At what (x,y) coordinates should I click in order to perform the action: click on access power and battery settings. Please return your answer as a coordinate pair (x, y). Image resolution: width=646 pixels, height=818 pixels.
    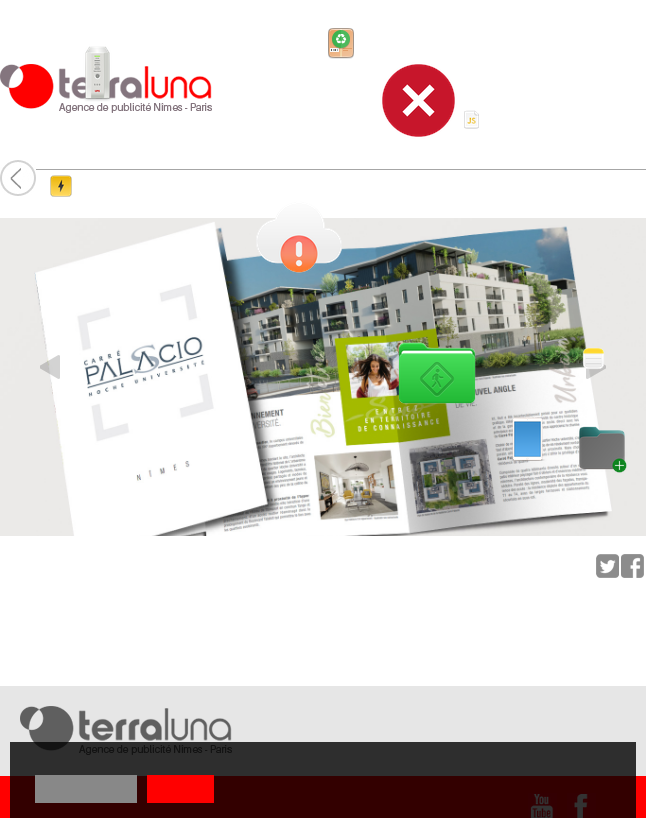
    Looking at the image, I should click on (61, 186).